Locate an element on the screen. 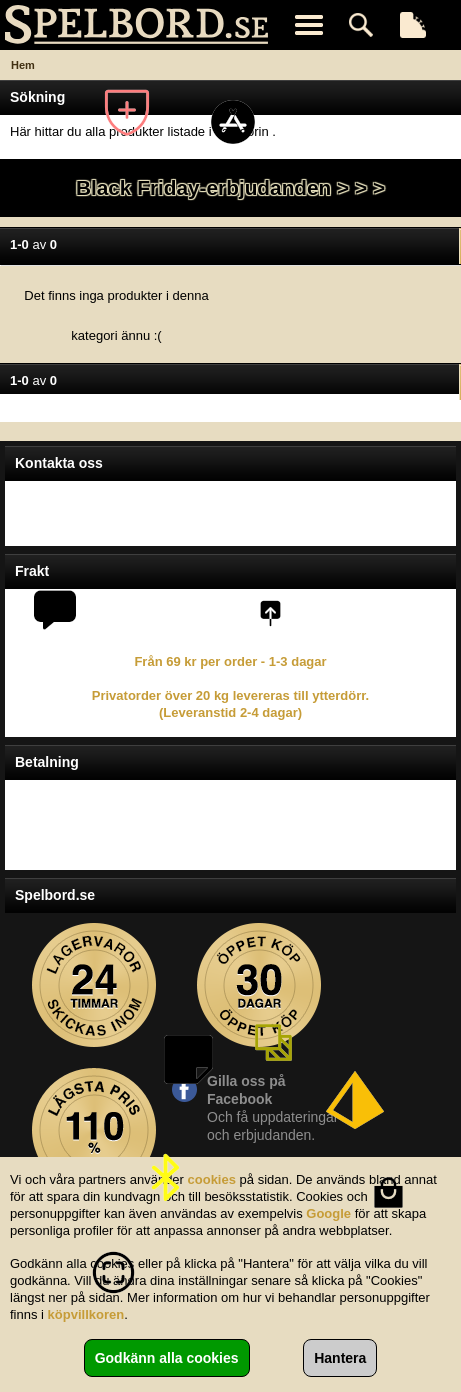  view your shopping bag is located at coordinates (388, 1192).